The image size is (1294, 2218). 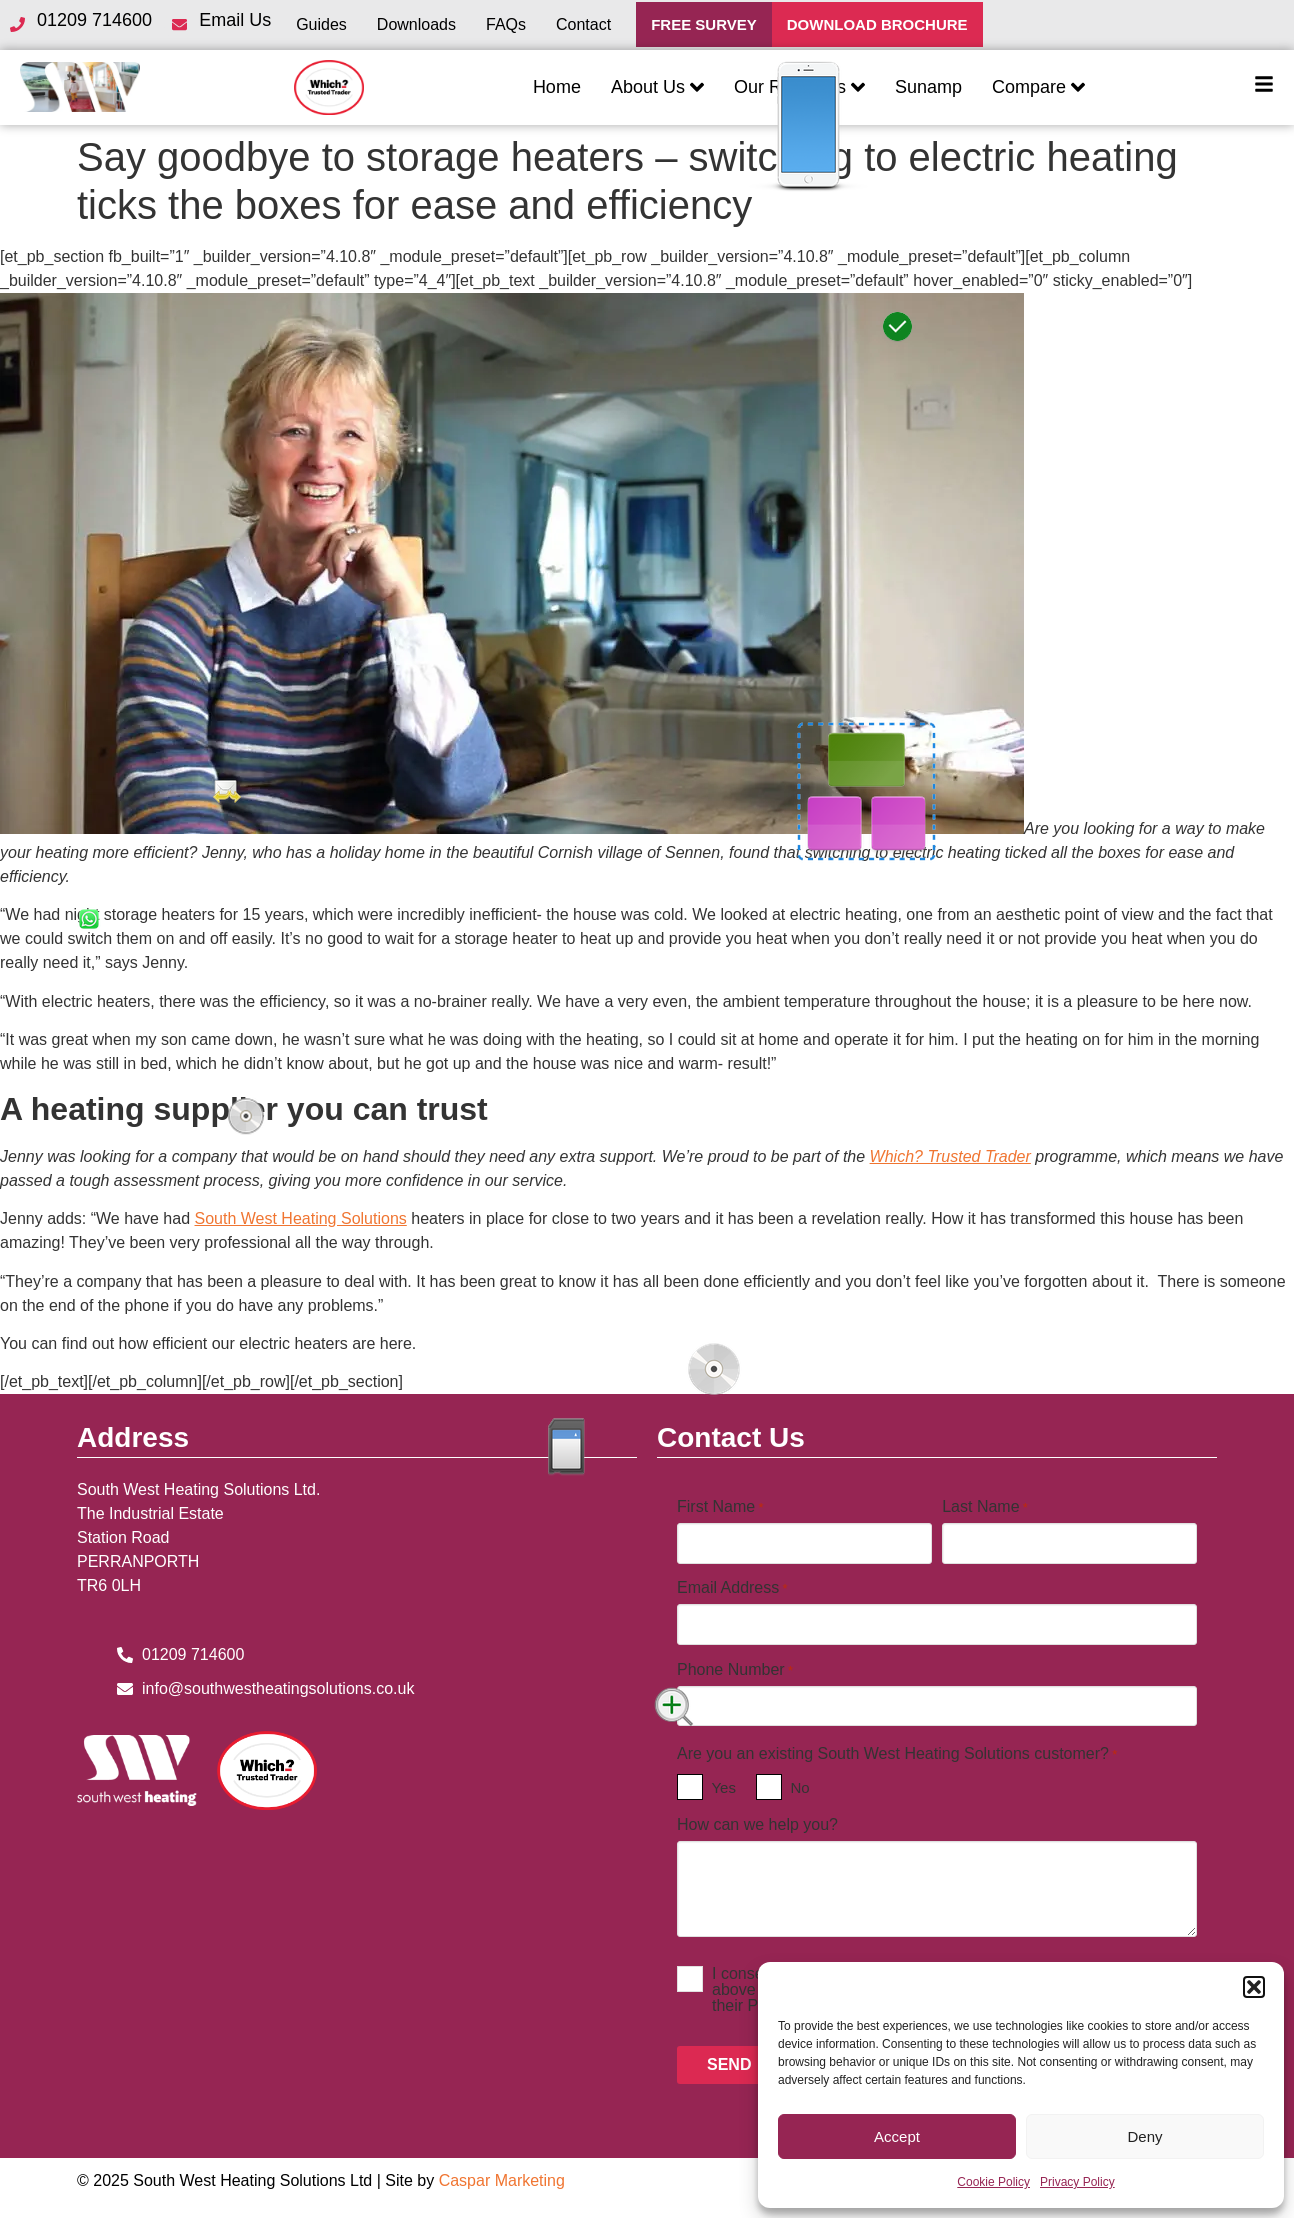 What do you see at coordinates (227, 789) in the screenshot?
I see `reply to all recipients of an email` at bounding box center [227, 789].